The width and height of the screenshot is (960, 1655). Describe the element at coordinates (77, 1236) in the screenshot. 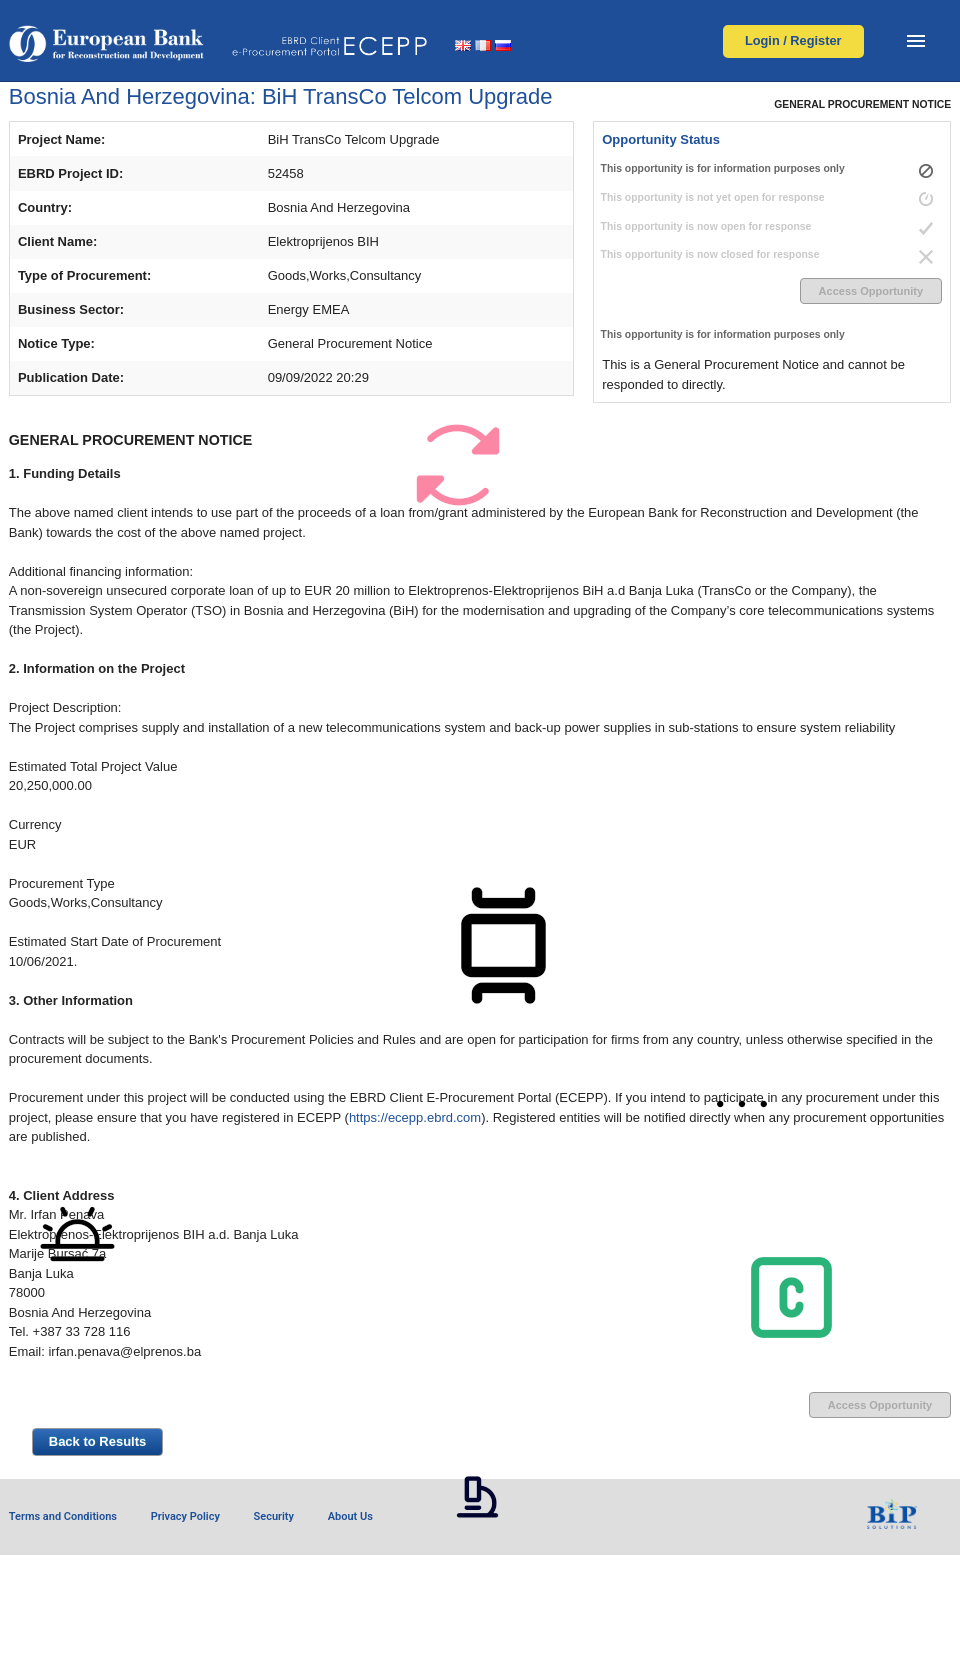

I see `toggle sunrise or sunset display mode` at that location.